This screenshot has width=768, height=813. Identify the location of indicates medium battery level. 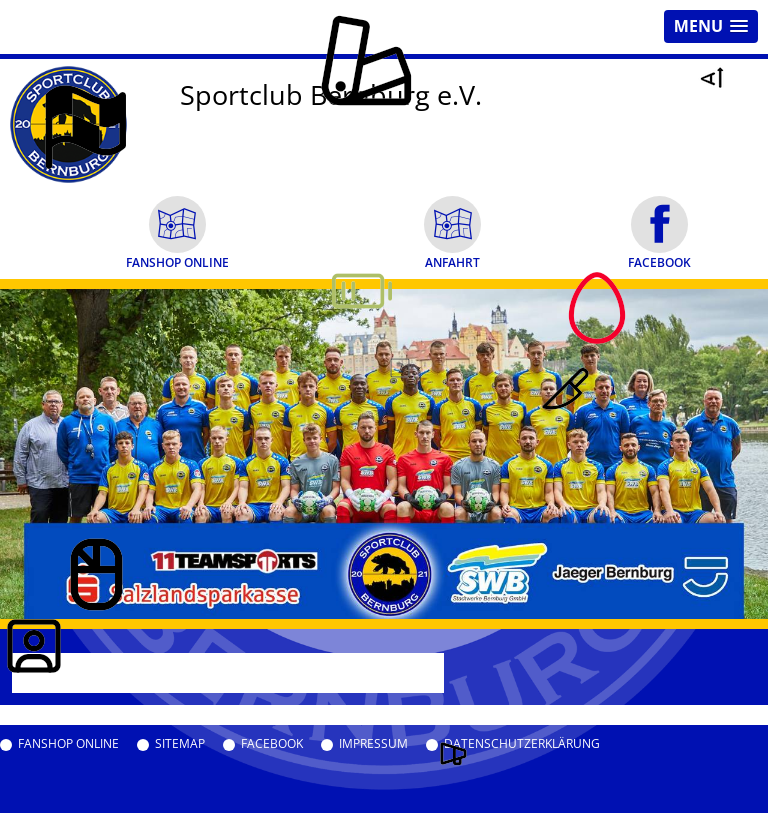
(361, 291).